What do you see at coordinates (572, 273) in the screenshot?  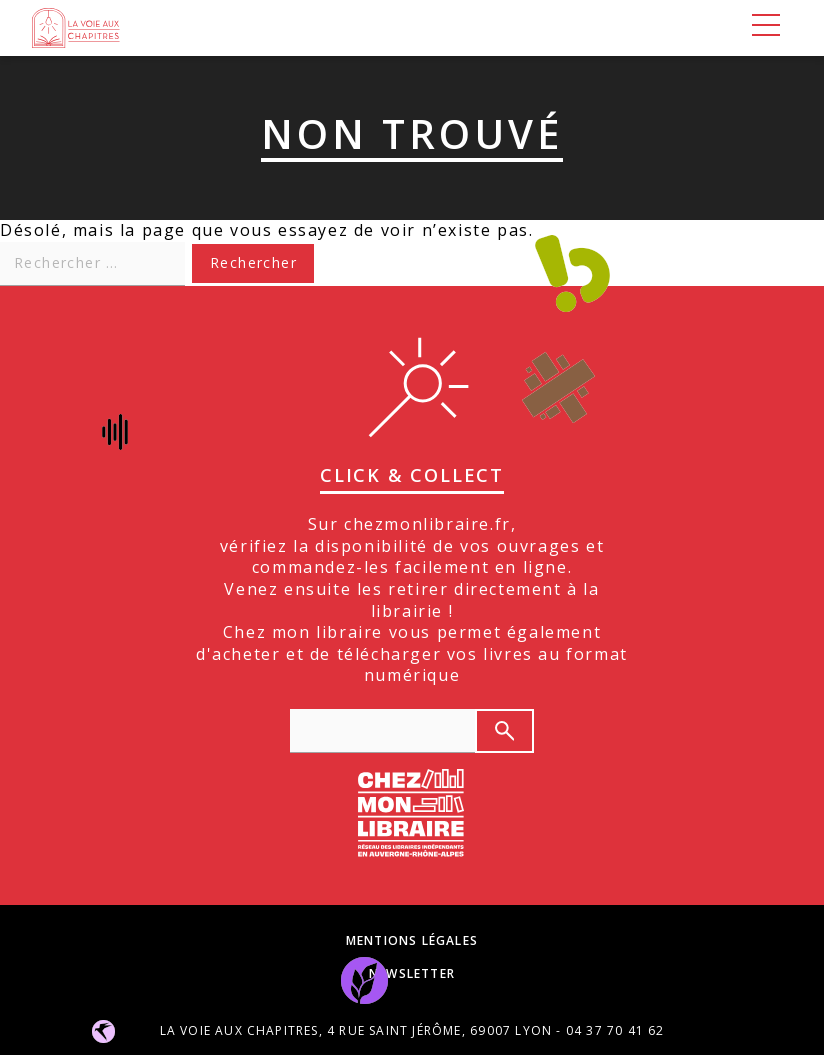 I see `open the Bukalapak app` at bounding box center [572, 273].